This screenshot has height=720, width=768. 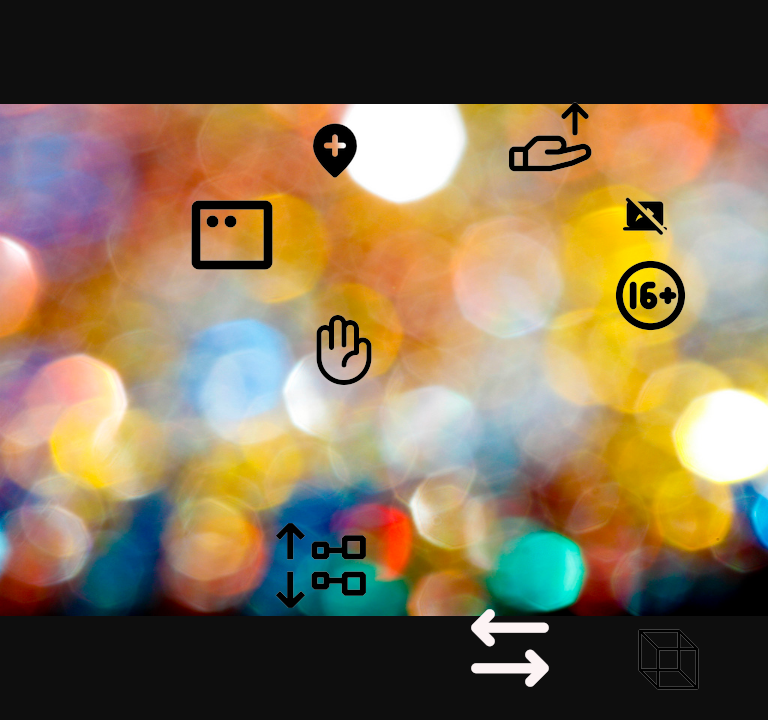 I want to click on stop or pause an action, so click(x=344, y=350).